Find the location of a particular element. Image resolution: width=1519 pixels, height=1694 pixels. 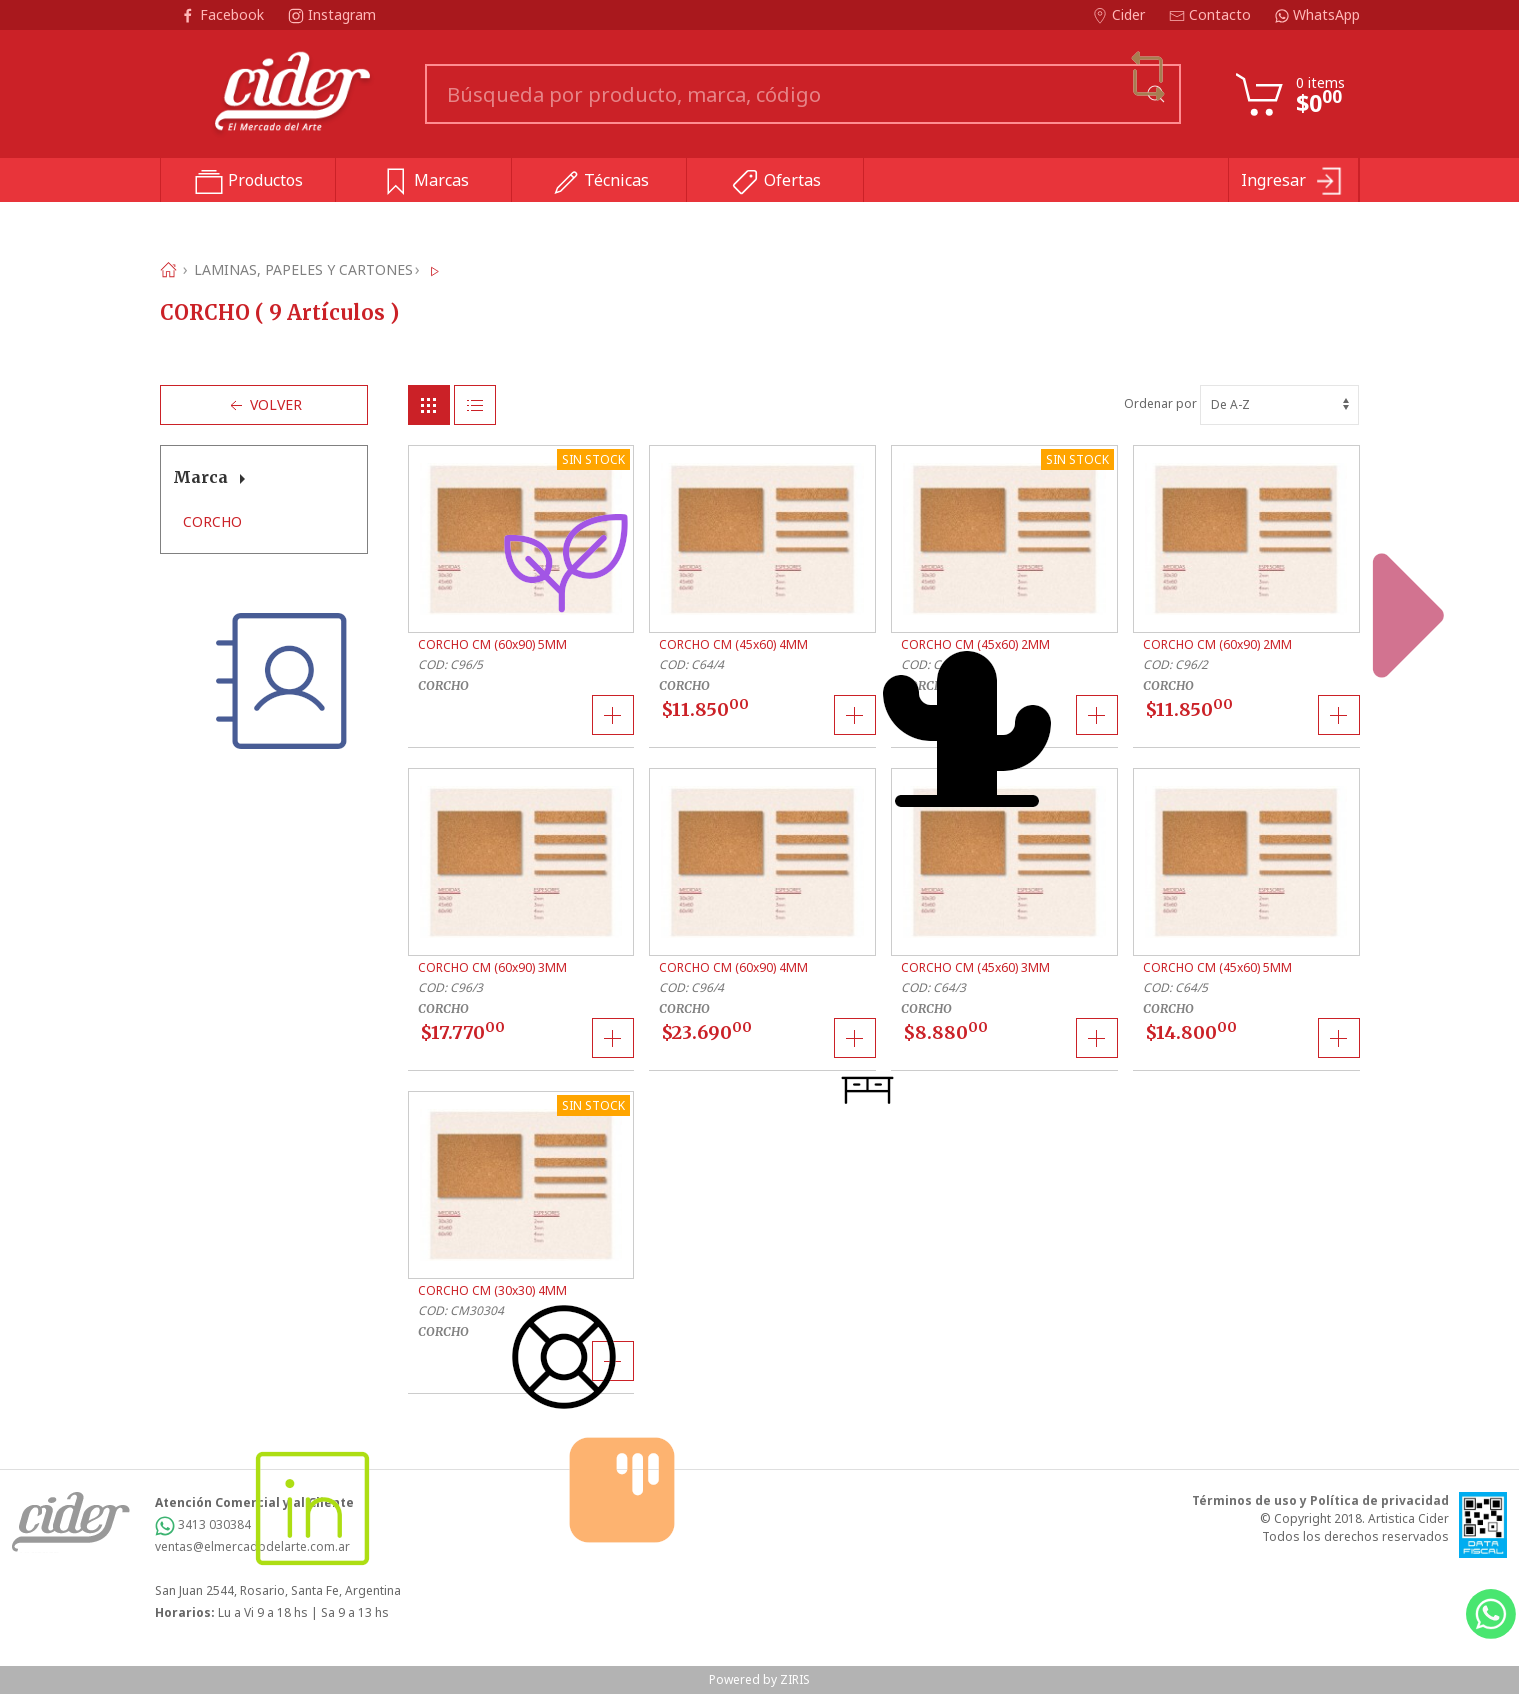

navigate to the next item or page is located at coordinates (1399, 615).